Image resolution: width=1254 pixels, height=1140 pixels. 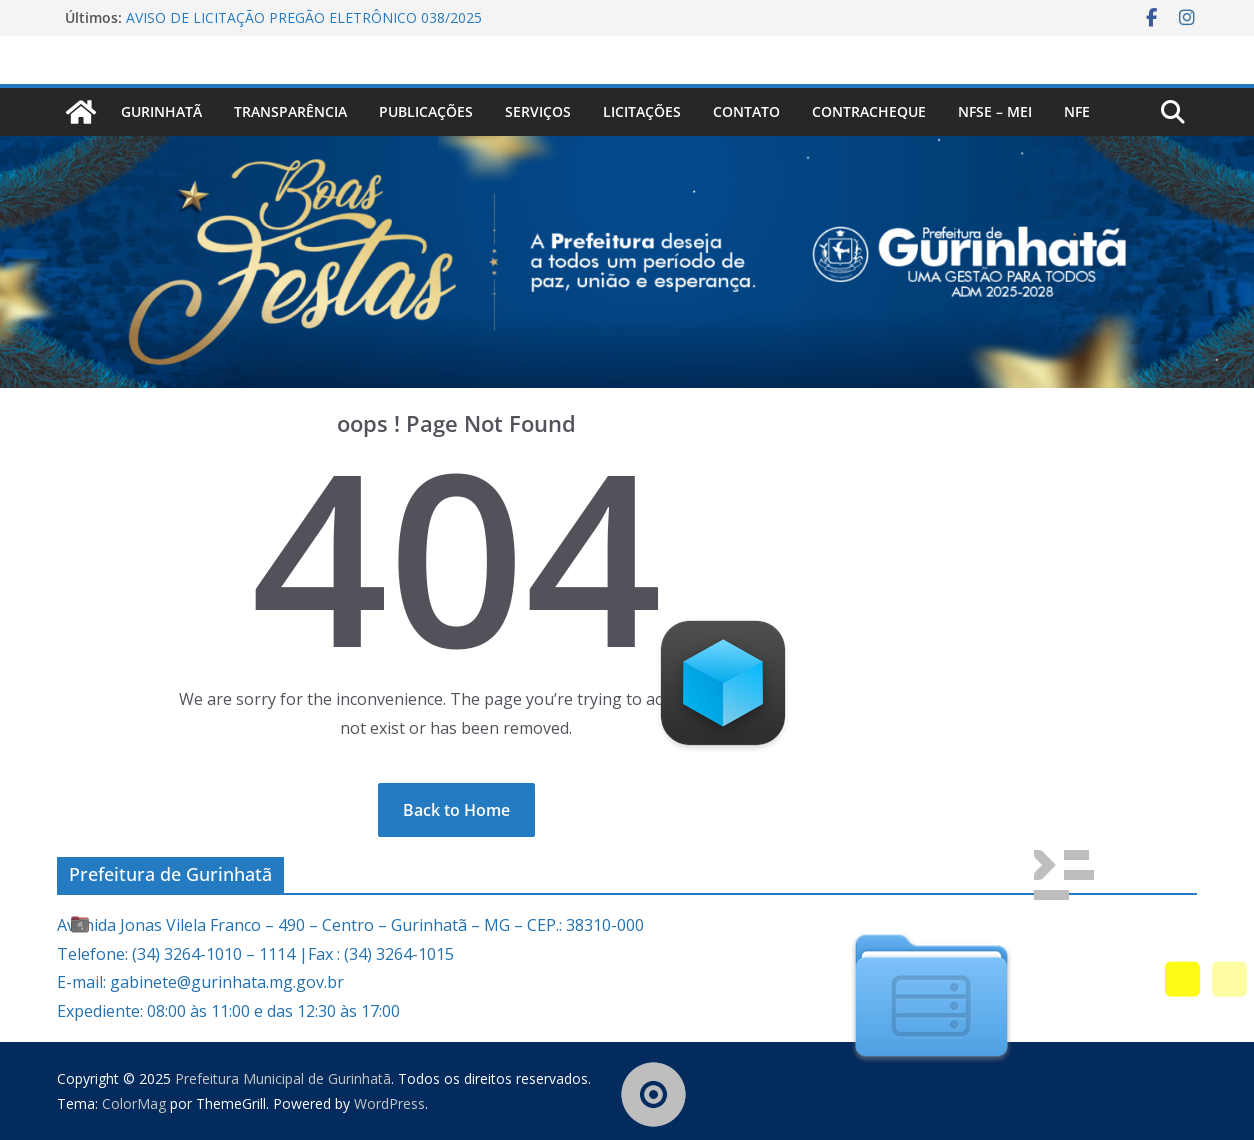 I want to click on view task list or to-do items, so click(x=1206, y=985).